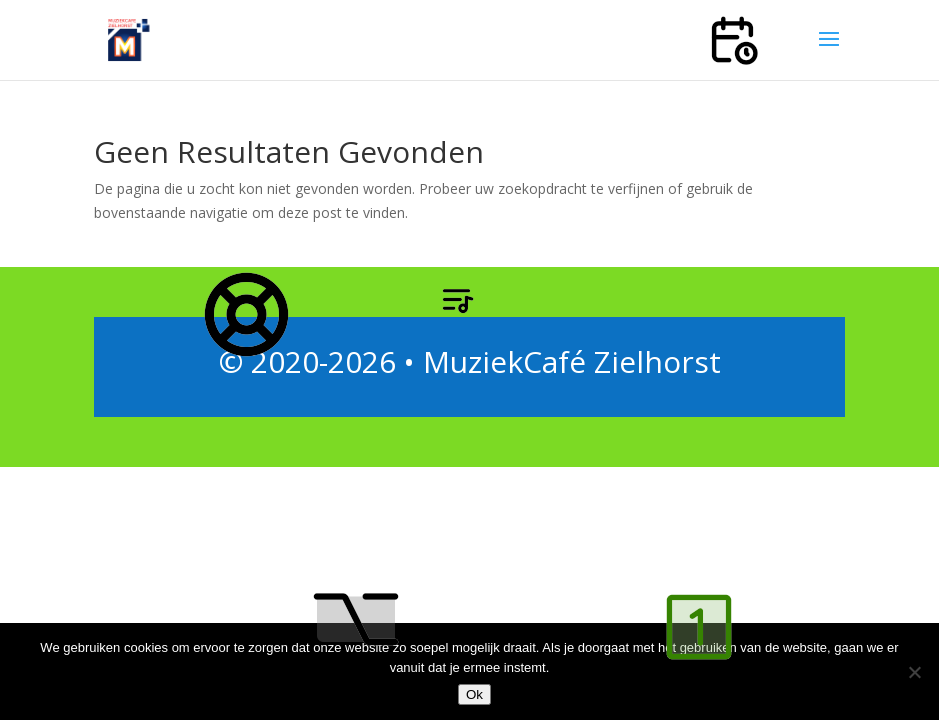 This screenshot has width=939, height=720. What do you see at coordinates (732, 39) in the screenshot?
I see `schedule an event with a specific time` at bounding box center [732, 39].